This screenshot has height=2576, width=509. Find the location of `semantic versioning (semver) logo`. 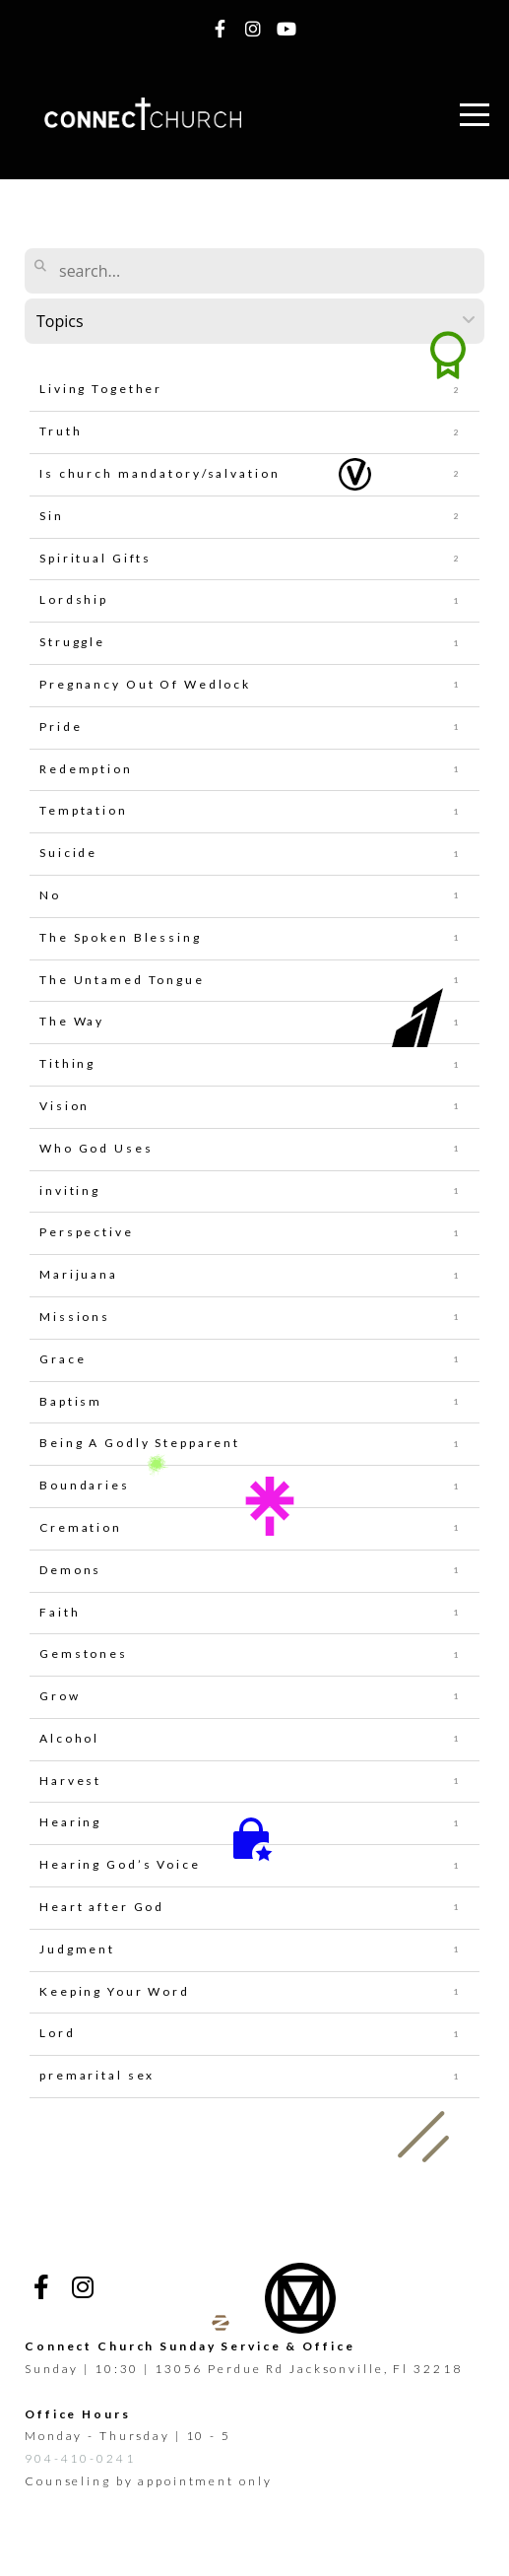

semantic versioning (semver) logo is located at coordinates (354, 474).